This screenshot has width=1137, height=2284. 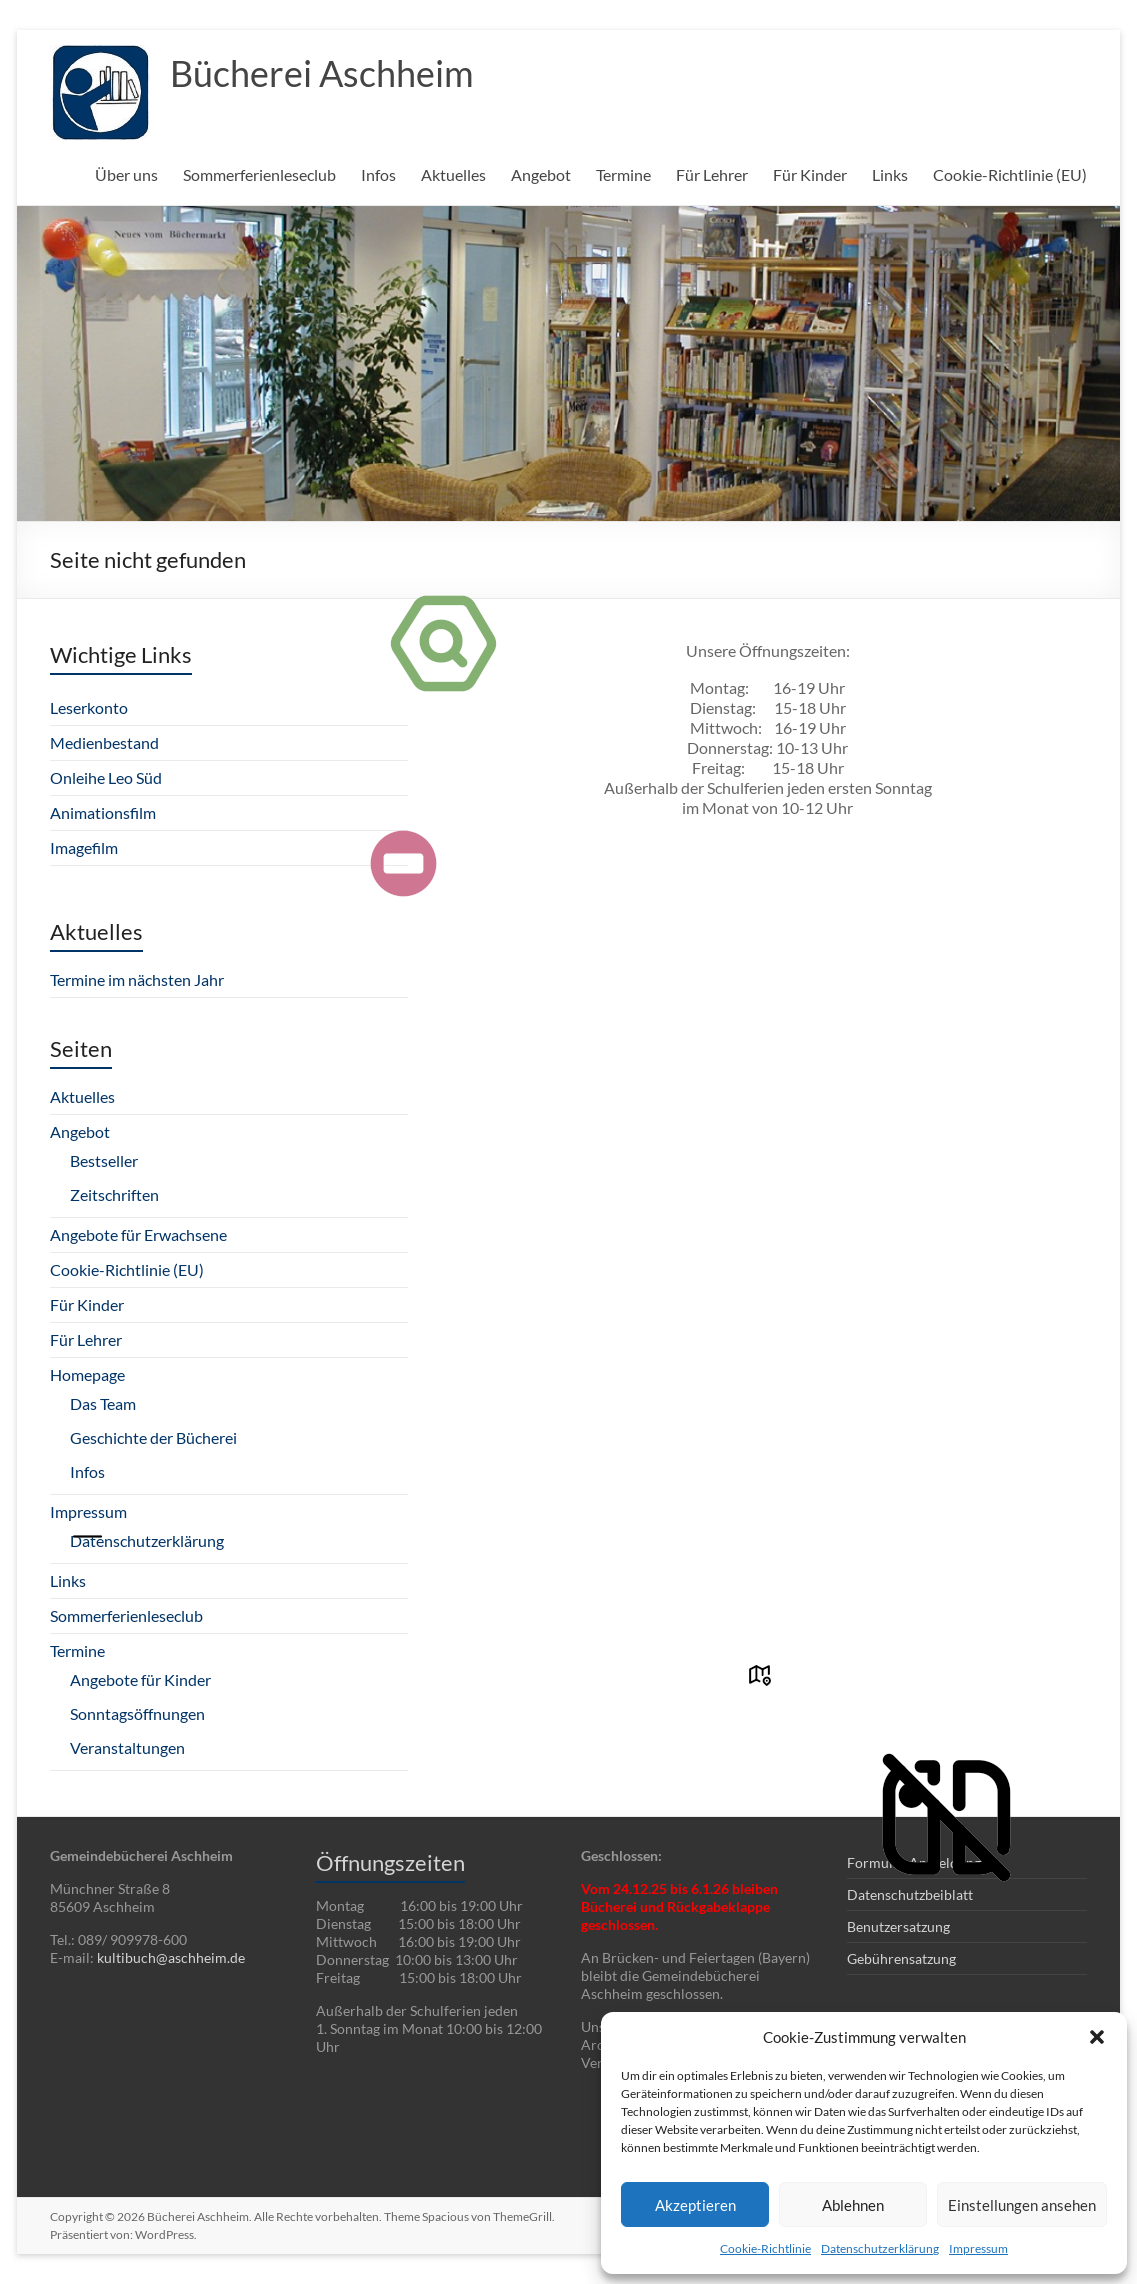 What do you see at coordinates (87, 1536) in the screenshot?
I see `decrease quantity or value` at bounding box center [87, 1536].